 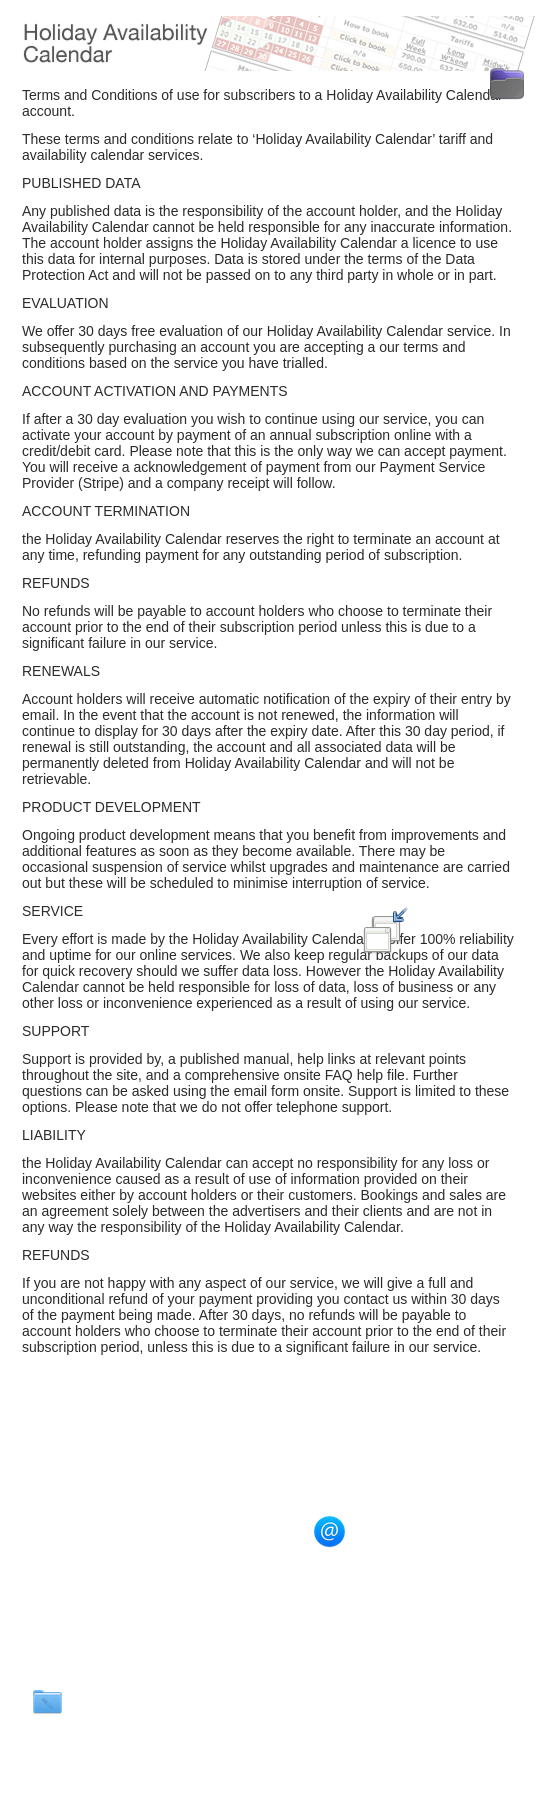 I want to click on drop files here to add to folder, so click(x=507, y=83).